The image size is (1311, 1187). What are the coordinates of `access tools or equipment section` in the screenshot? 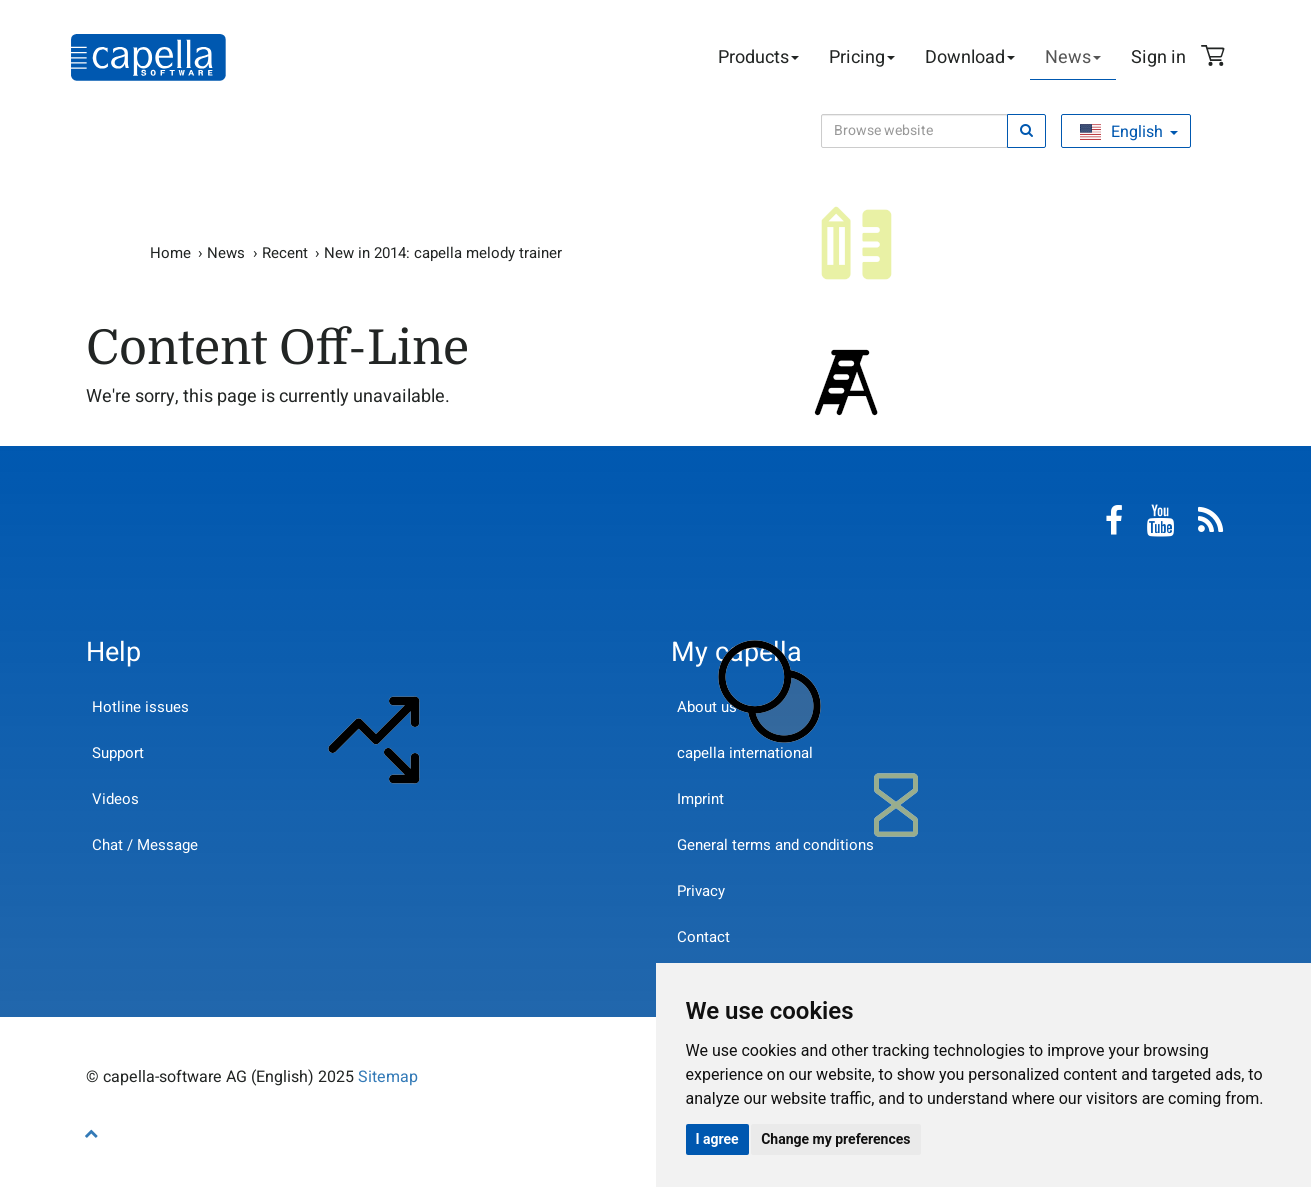 It's located at (847, 382).